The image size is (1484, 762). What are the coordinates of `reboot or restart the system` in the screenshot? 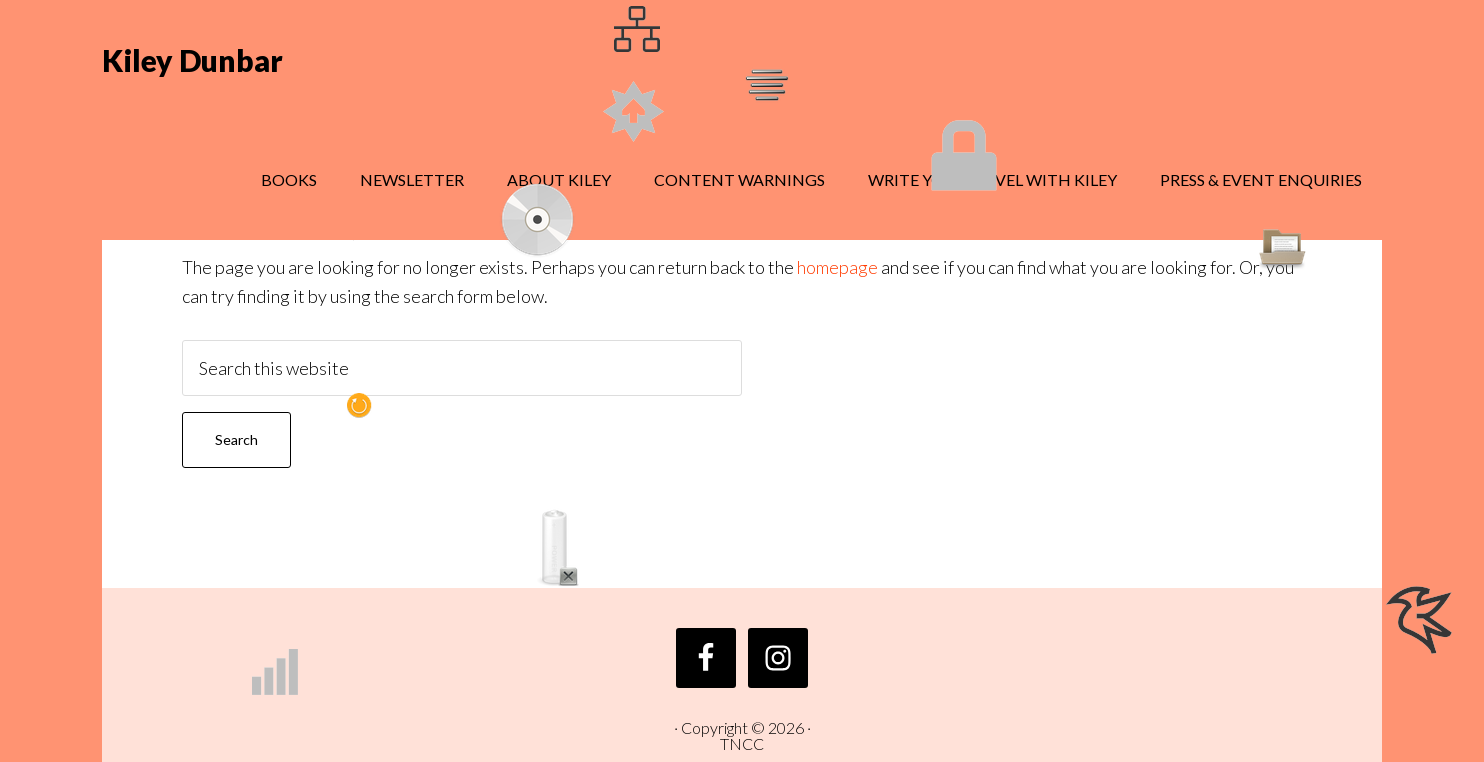 It's located at (359, 405).